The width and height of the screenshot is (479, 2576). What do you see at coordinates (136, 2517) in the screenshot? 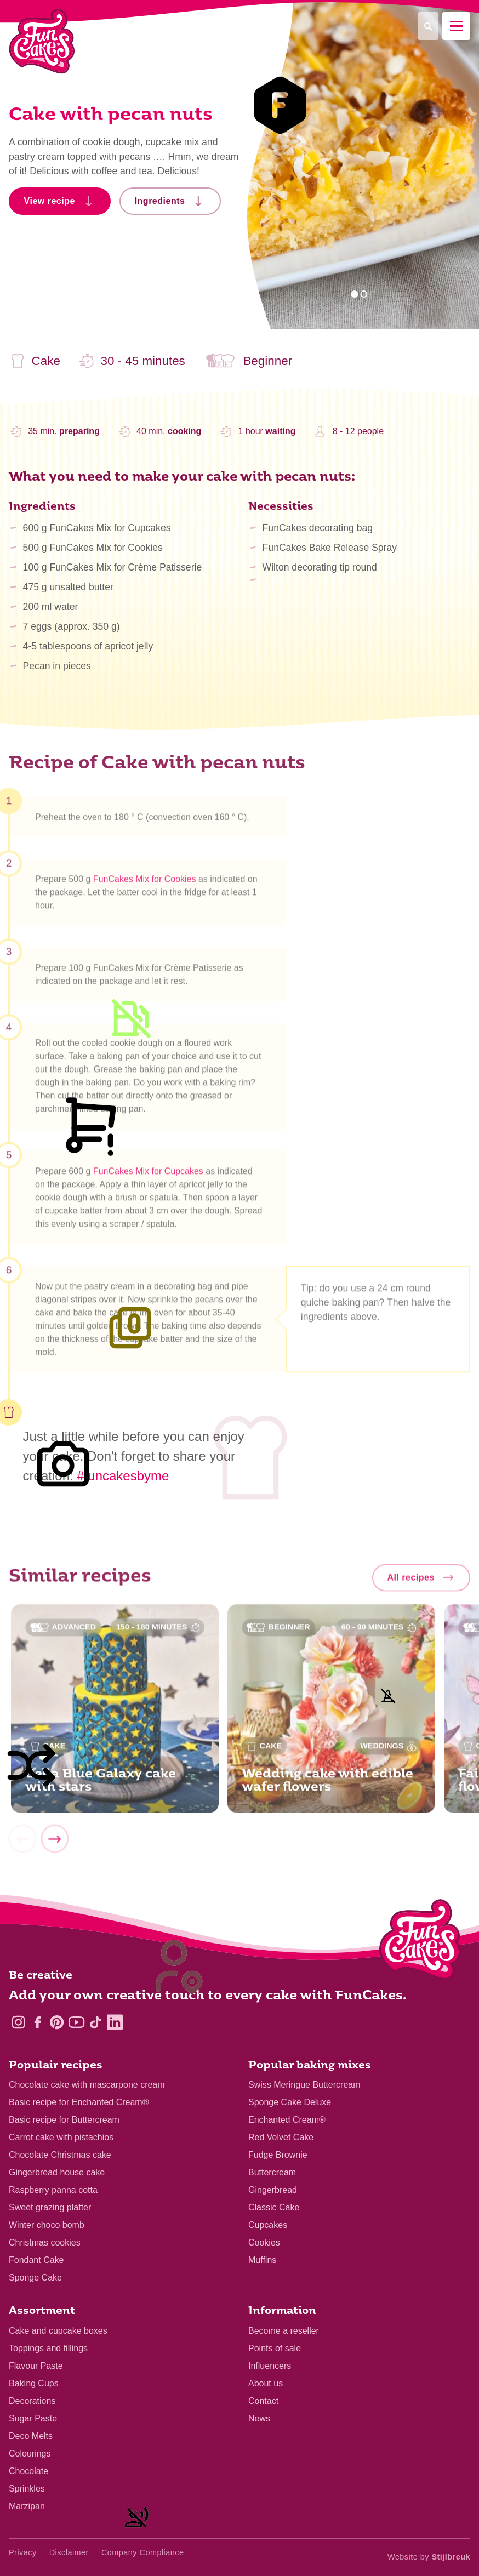
I see `mute voice narration or screen reader` at bounding box center [136, 2517].